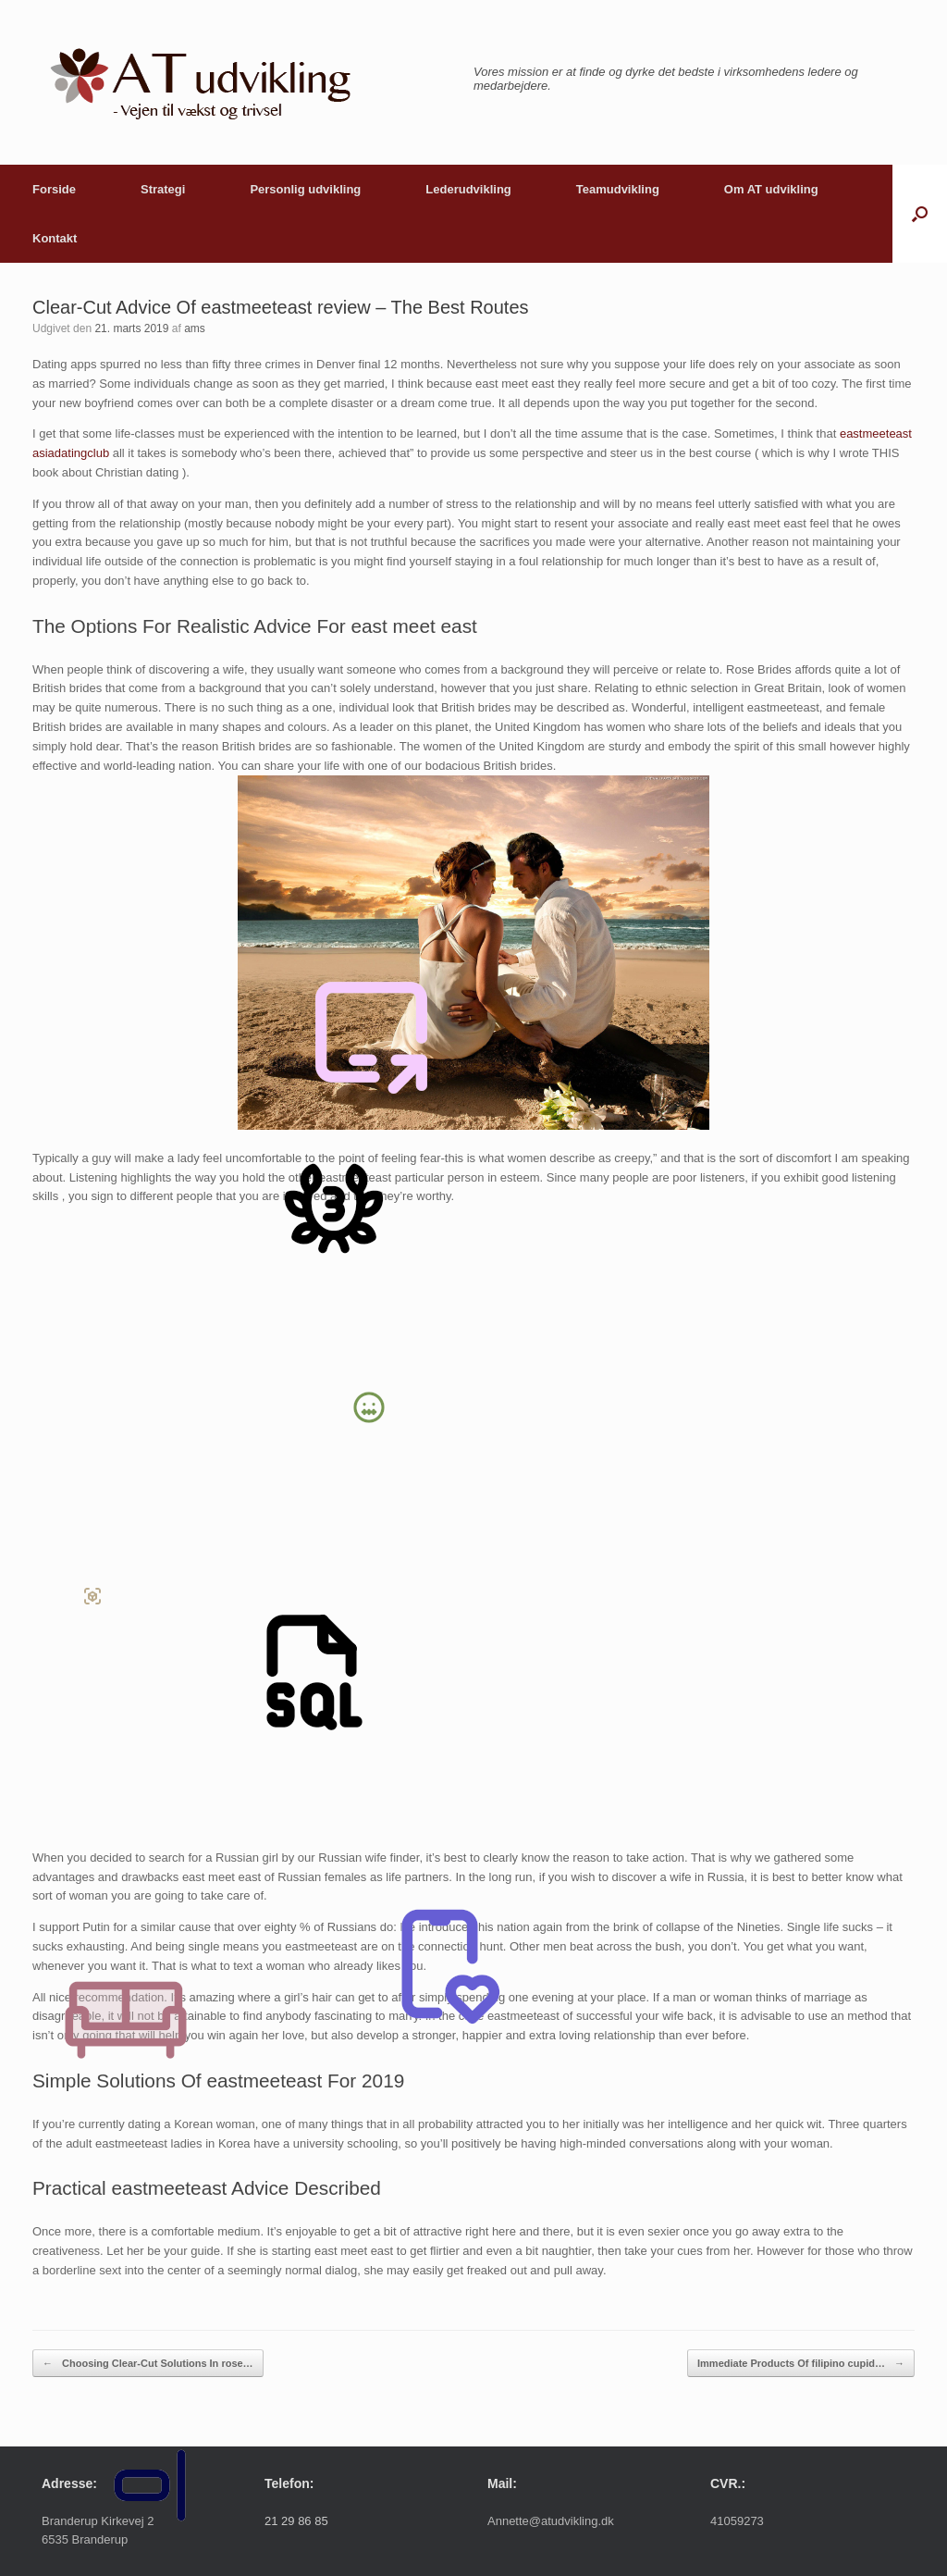  What do you see at coordinates (92, 1596) in the screenshot?
I see `open augmented reality mode` at bounding box center [92, 1596].